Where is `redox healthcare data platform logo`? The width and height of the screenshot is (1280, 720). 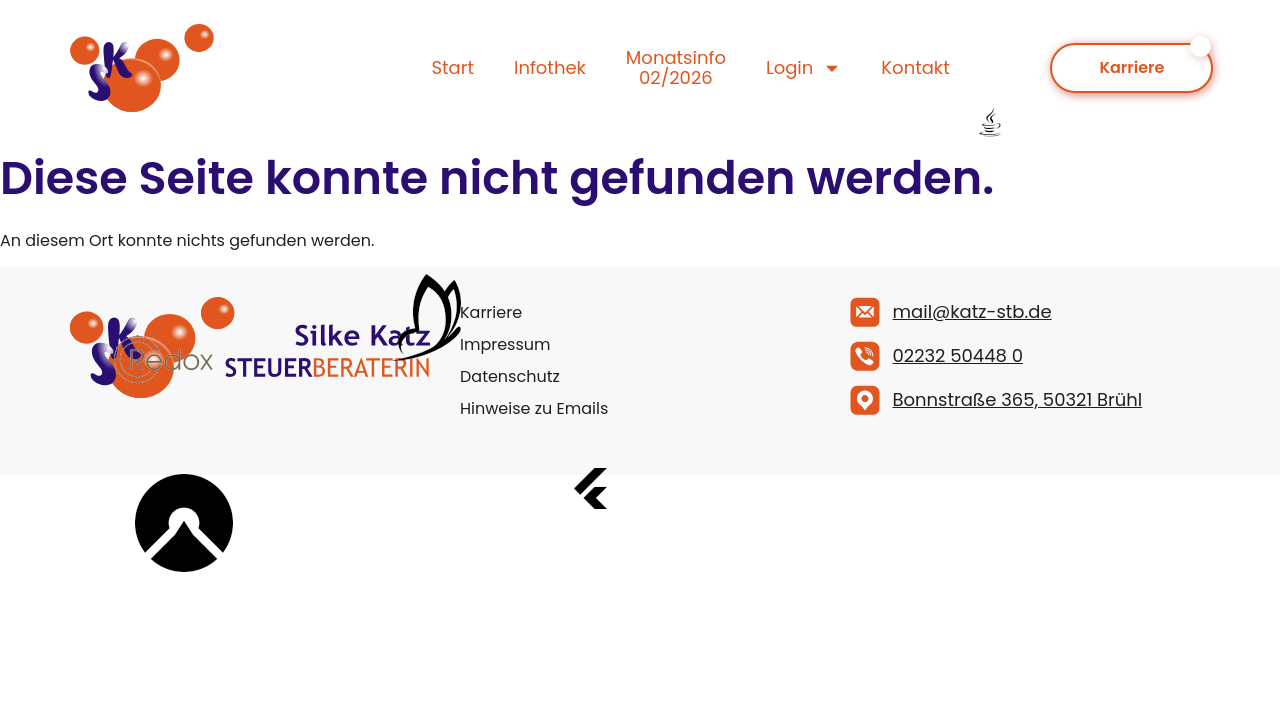
redox healthcare data platform logo is located at coordinates (163, 359).